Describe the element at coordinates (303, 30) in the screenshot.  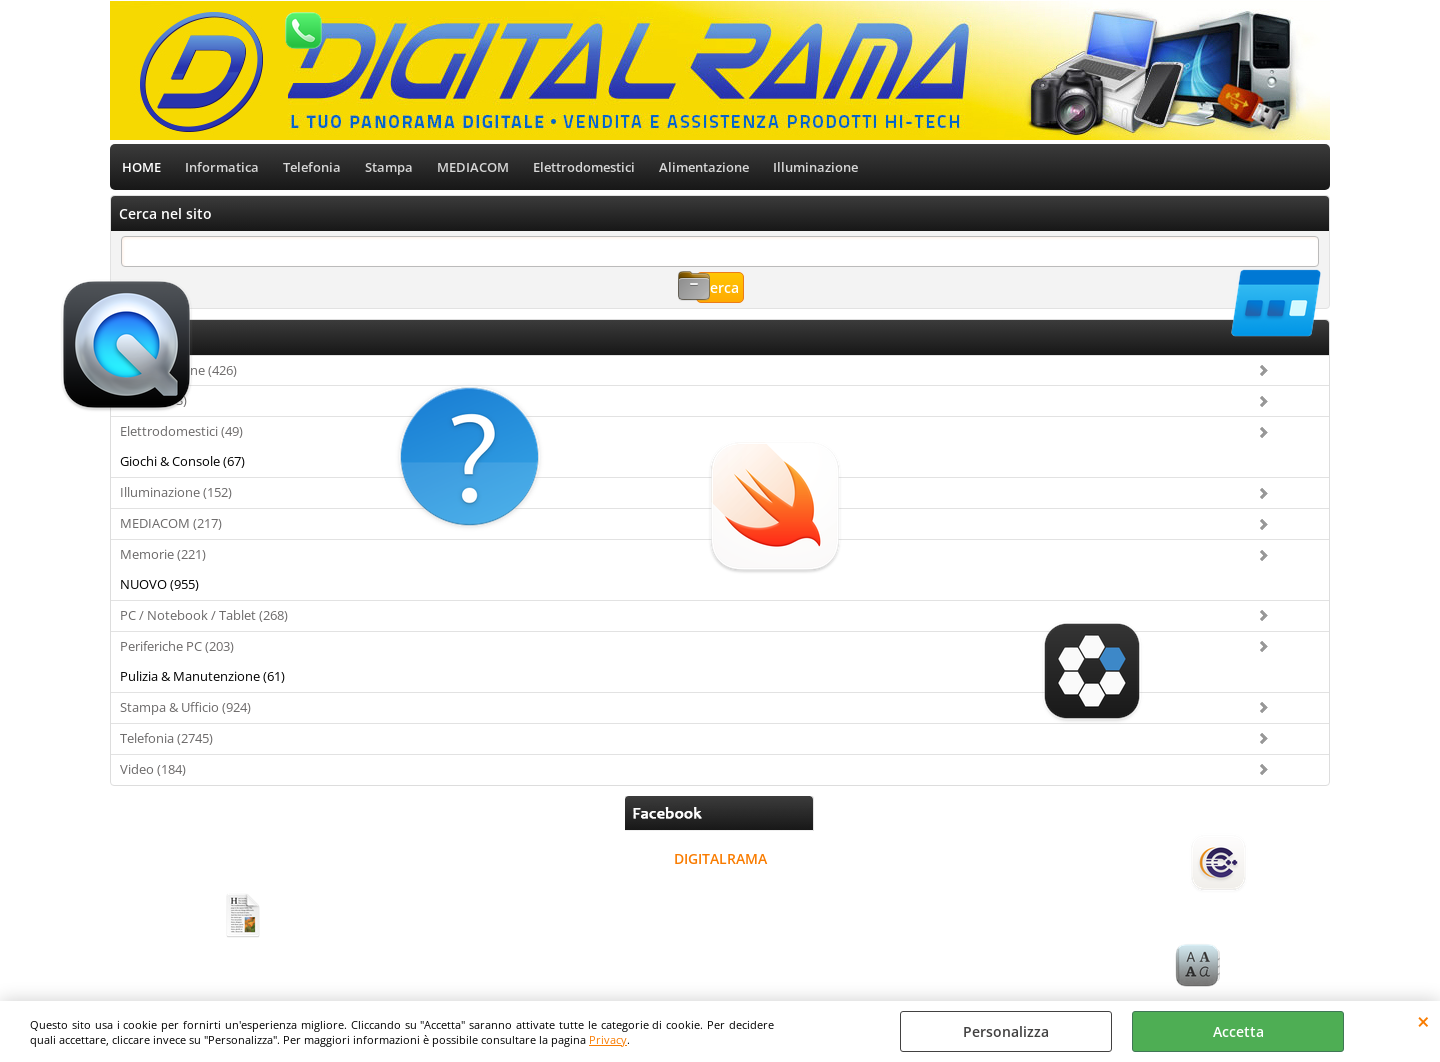
I see `open the phone app to make a call` at that location.